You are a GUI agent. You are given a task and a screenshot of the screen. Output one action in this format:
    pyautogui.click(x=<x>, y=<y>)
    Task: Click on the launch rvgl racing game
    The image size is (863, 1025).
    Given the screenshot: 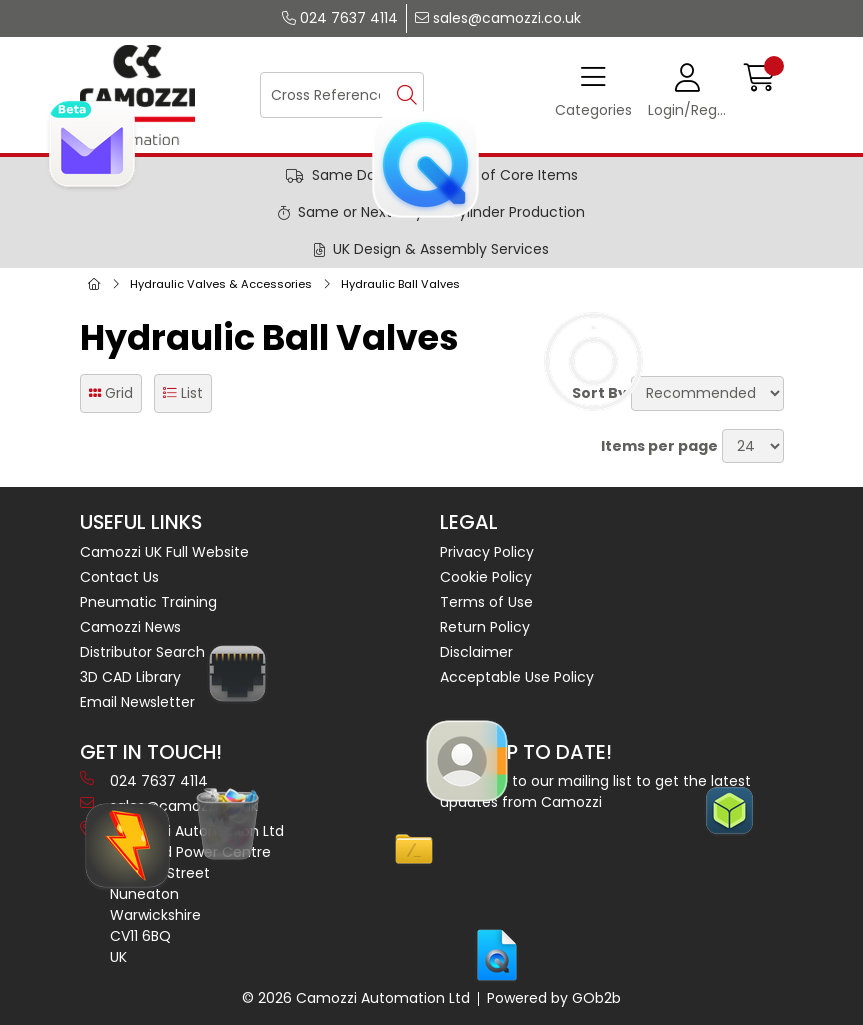 What is the action you would take?
    pyautogui.click(x=127, y=845)
    